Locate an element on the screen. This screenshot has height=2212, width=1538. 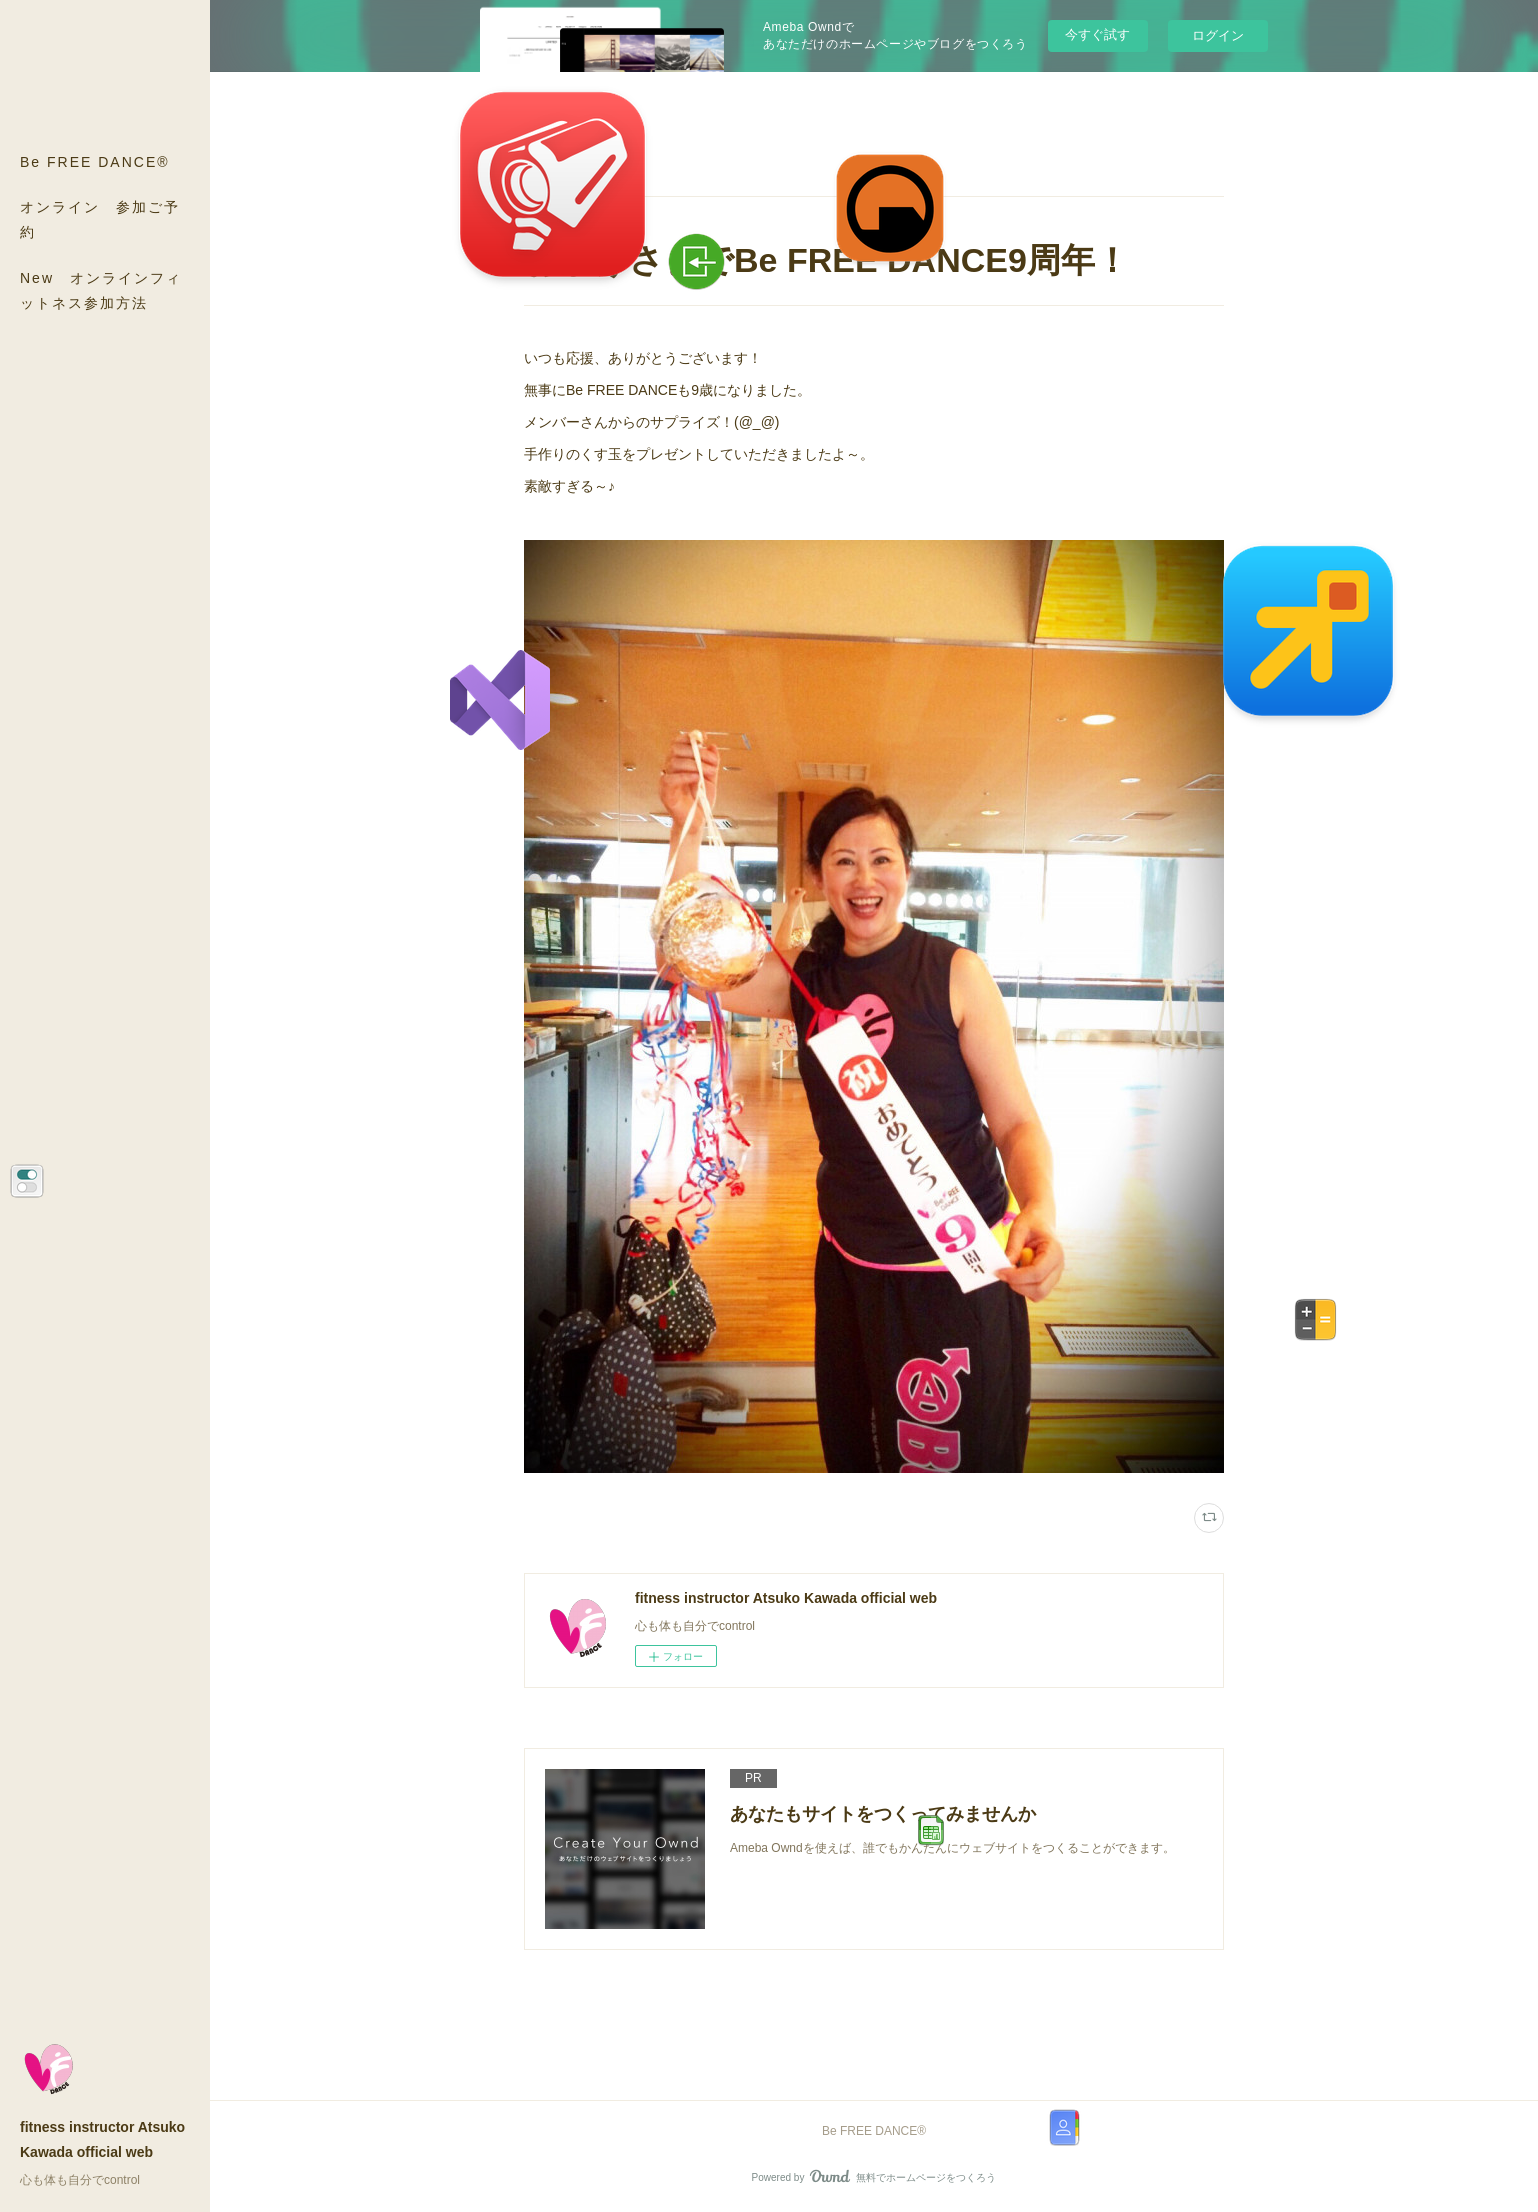
open Visual Studio is located at coordinates (500, 700).